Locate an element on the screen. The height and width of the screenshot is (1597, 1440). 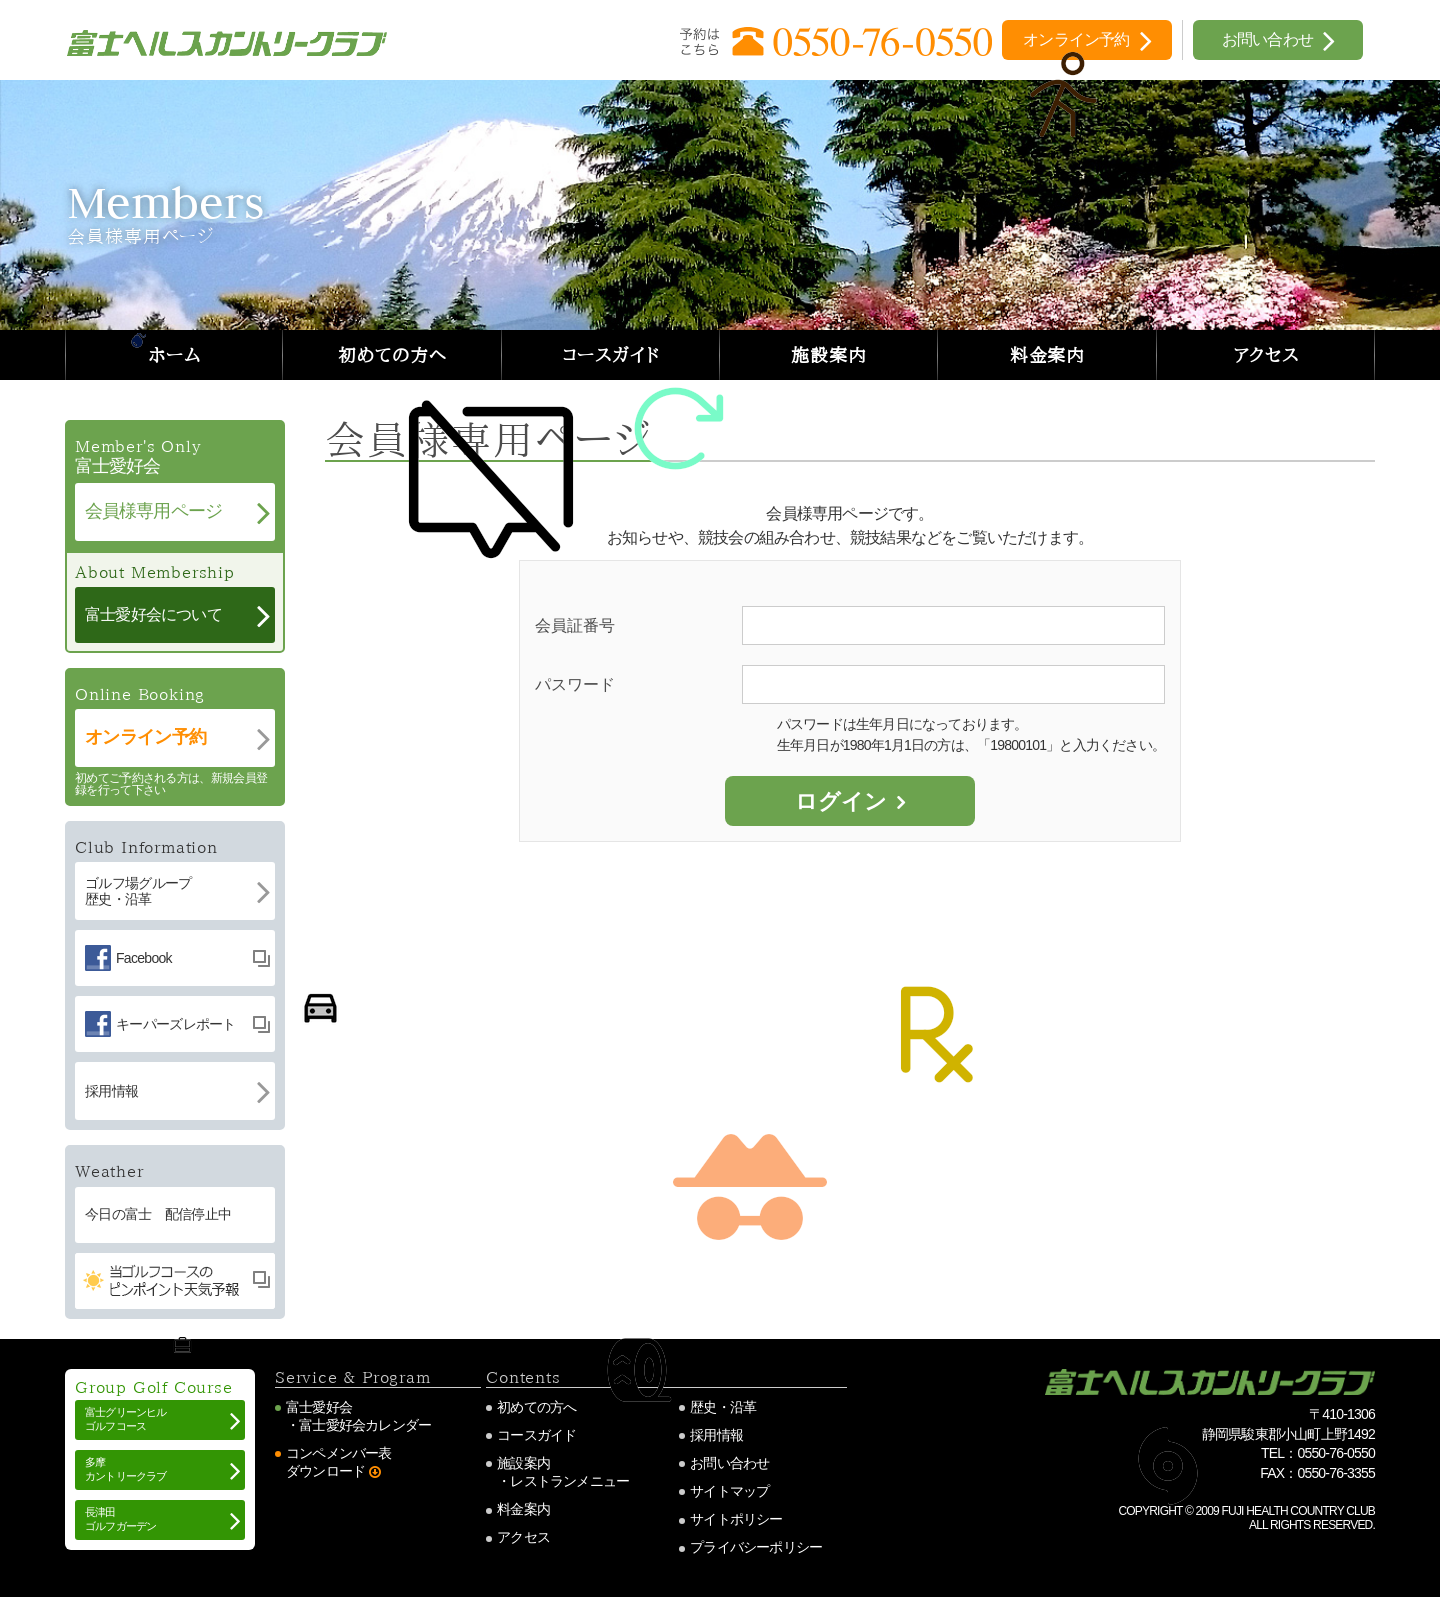
refresh or reload content is located at coordinates (675, 428).